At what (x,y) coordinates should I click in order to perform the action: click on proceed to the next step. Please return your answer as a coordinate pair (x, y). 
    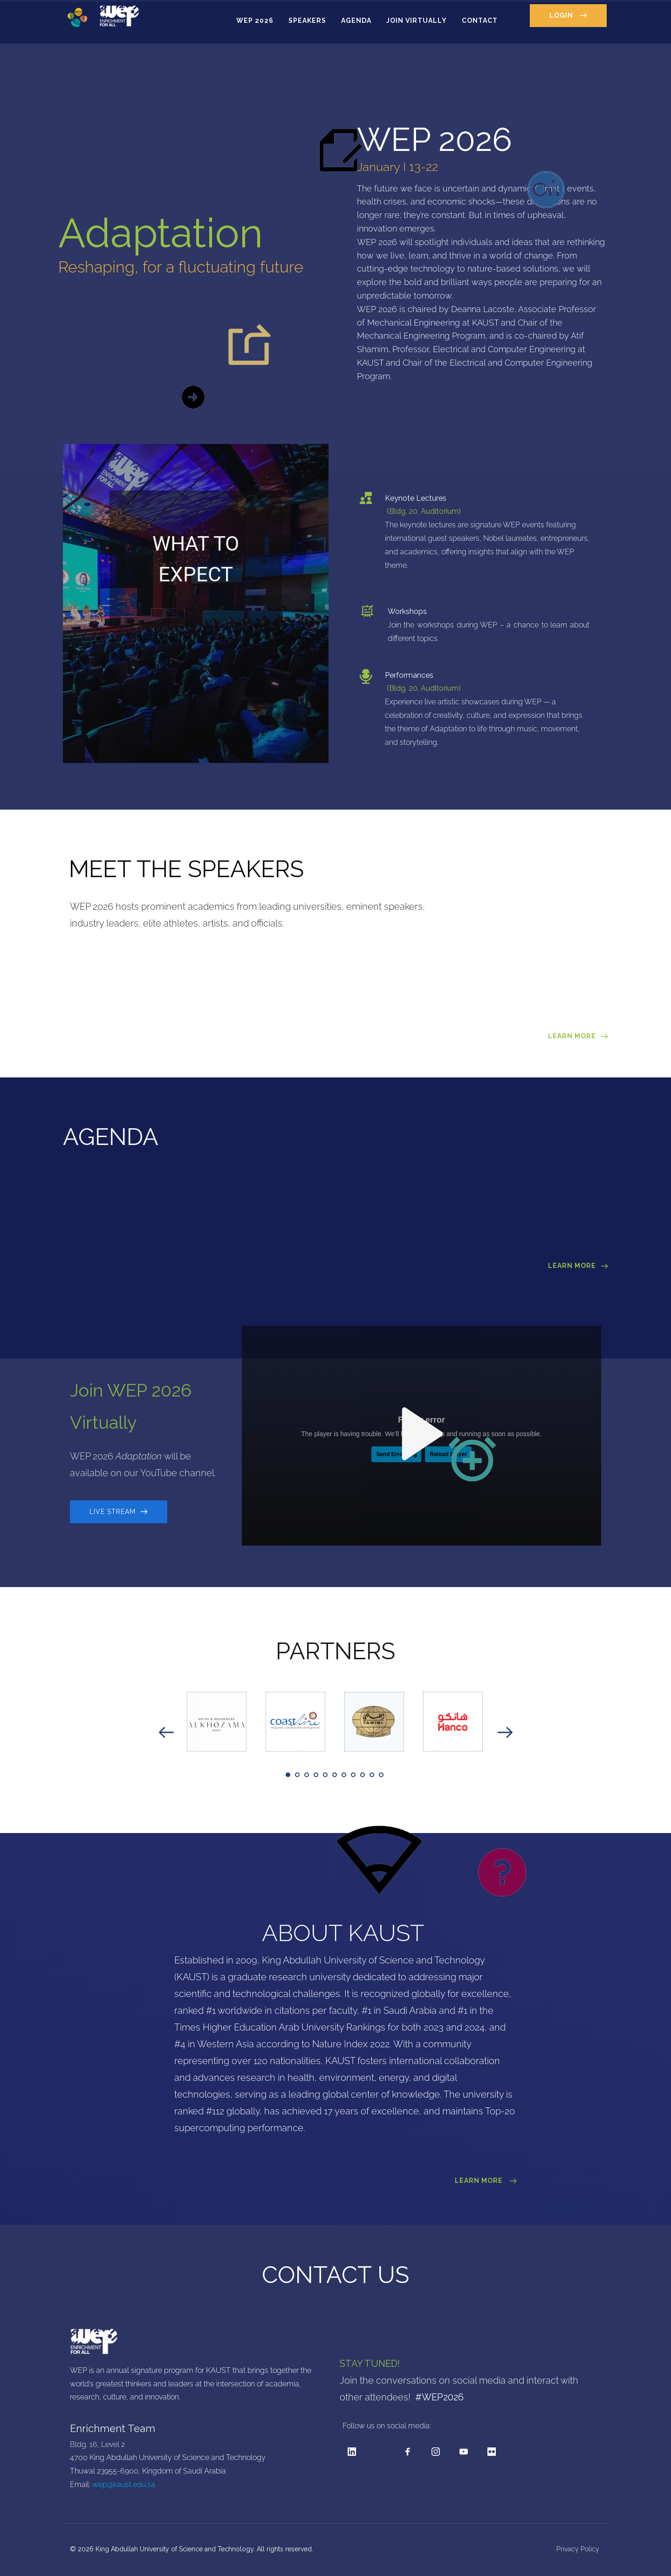
    Looking at the image, I should click on (193, 397).